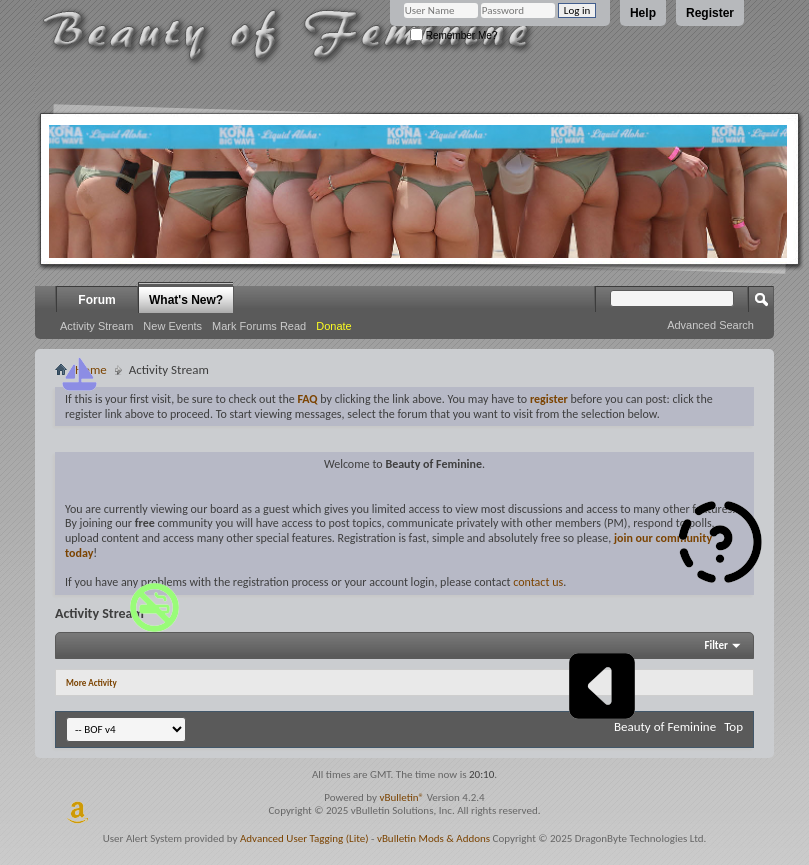  Describe the element at coordinates (602, 686) in the screenshot. I see `navigate to the previous item or screen` at that location.